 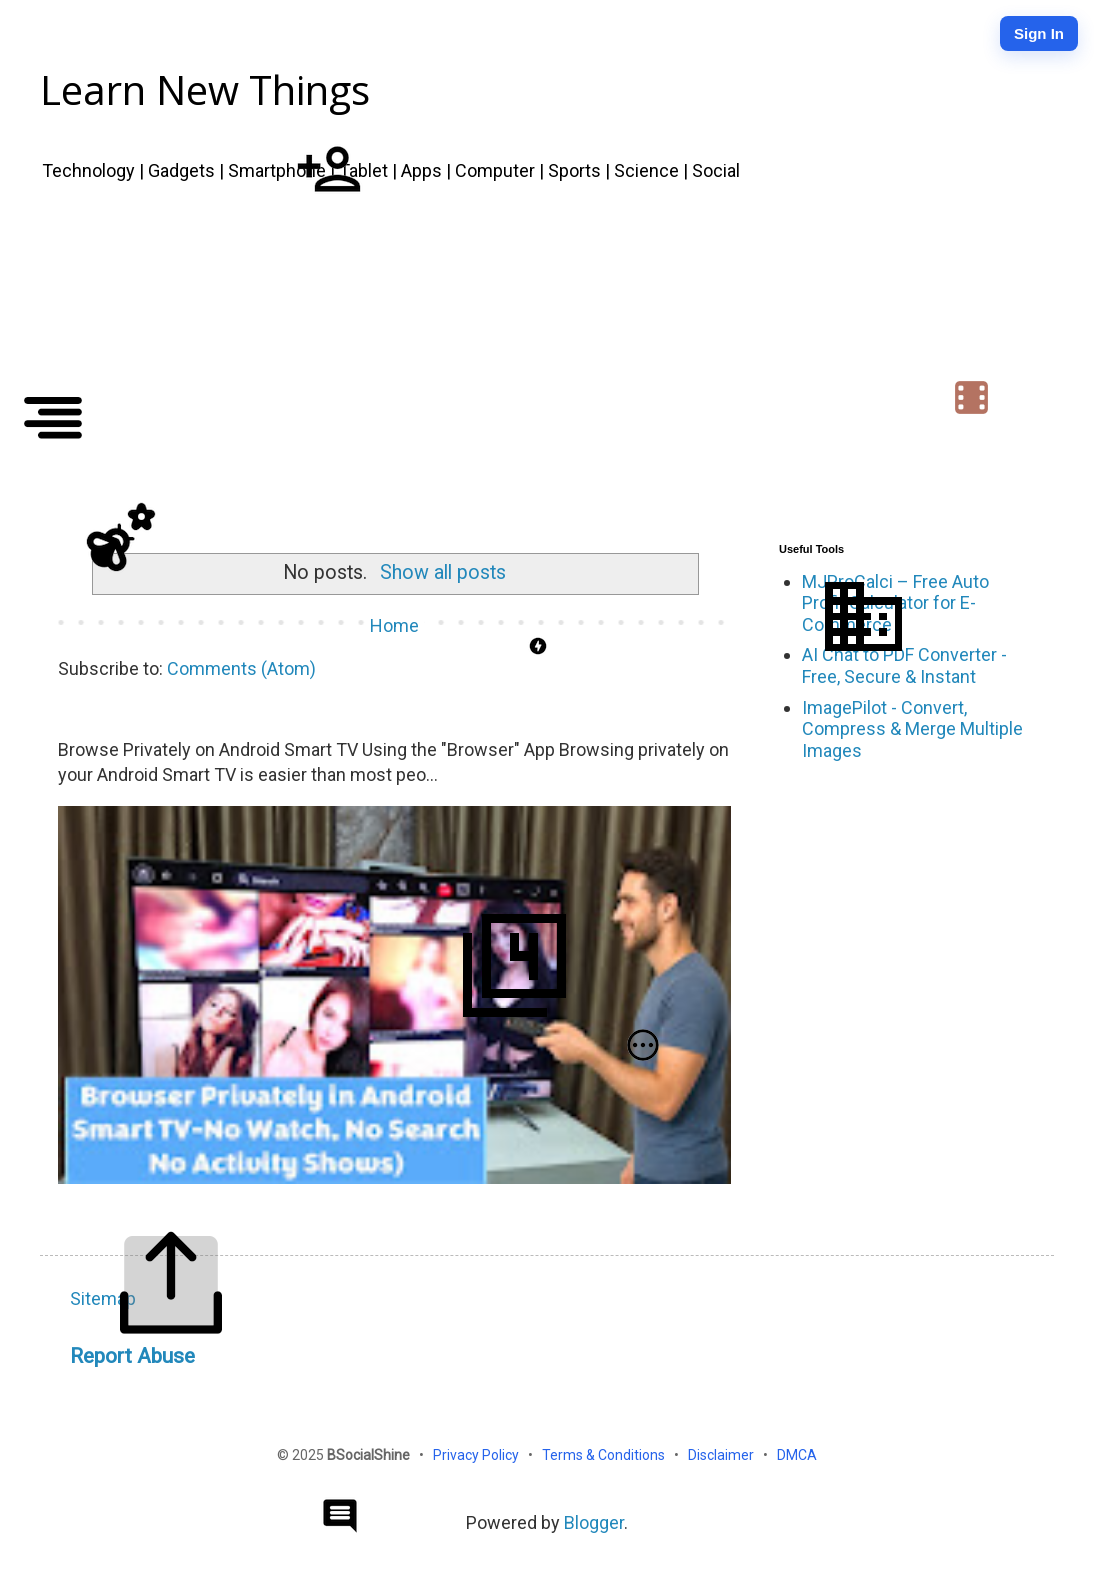 What do you see at coordinates (53, 419) in the screenshot?
I see `align text to the right` at bounding box center [53, 419].